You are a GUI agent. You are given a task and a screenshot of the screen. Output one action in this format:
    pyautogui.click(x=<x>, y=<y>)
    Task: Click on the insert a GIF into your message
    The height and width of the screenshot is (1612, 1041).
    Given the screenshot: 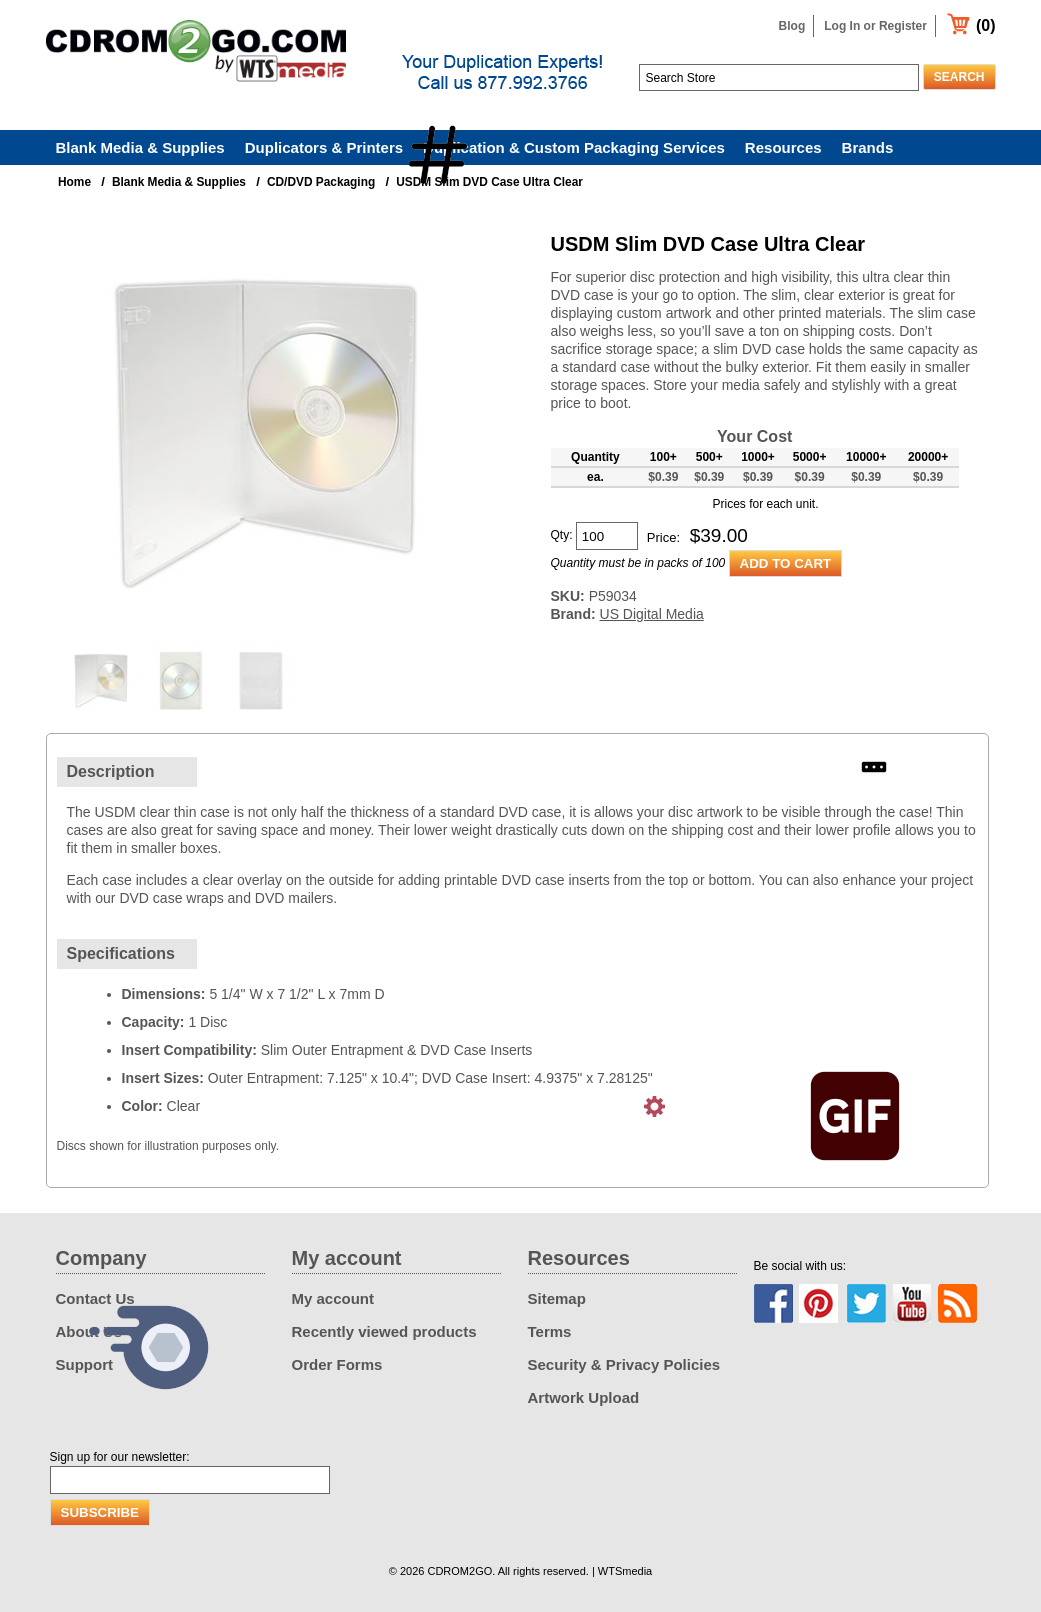 What is the action you would take?
    pyautogui.click(x=855, y=1116)
    